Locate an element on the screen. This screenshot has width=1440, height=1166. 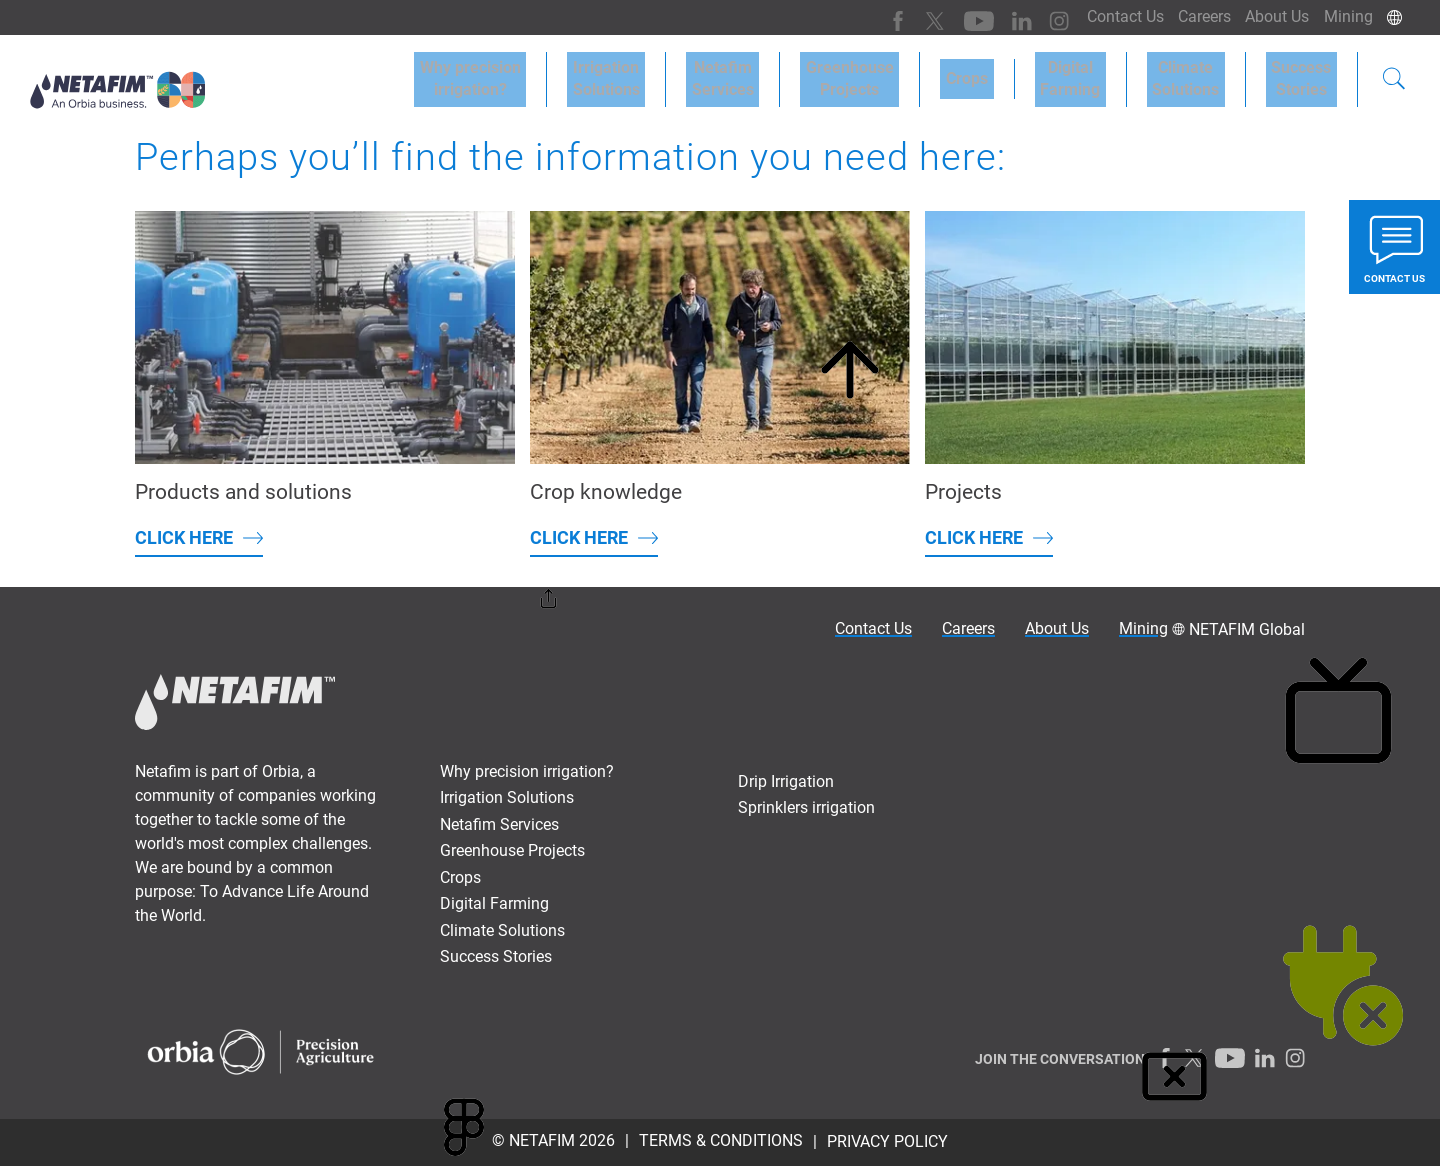
access tv or video streaming features is located at coordinates (1338, 710).